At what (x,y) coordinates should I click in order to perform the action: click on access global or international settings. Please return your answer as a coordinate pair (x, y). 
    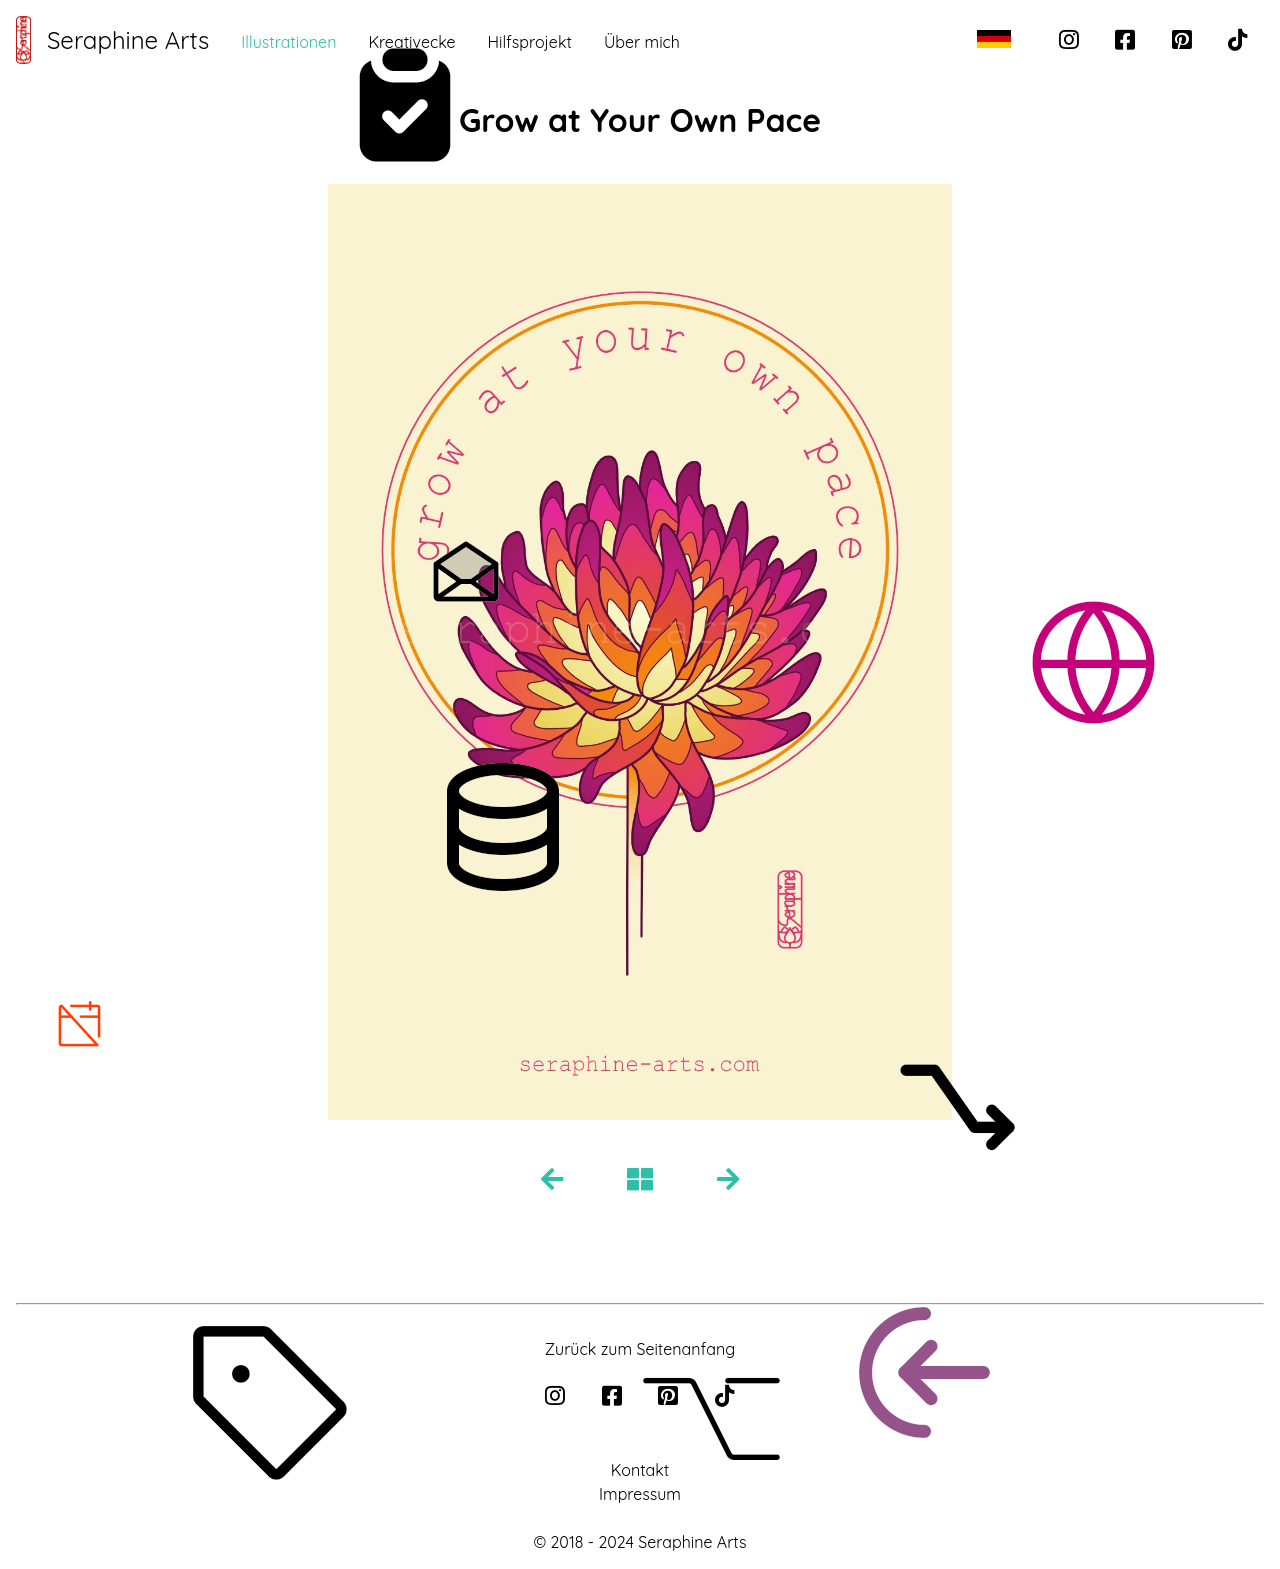
    Looking at the image, I should click on (1093, 662).